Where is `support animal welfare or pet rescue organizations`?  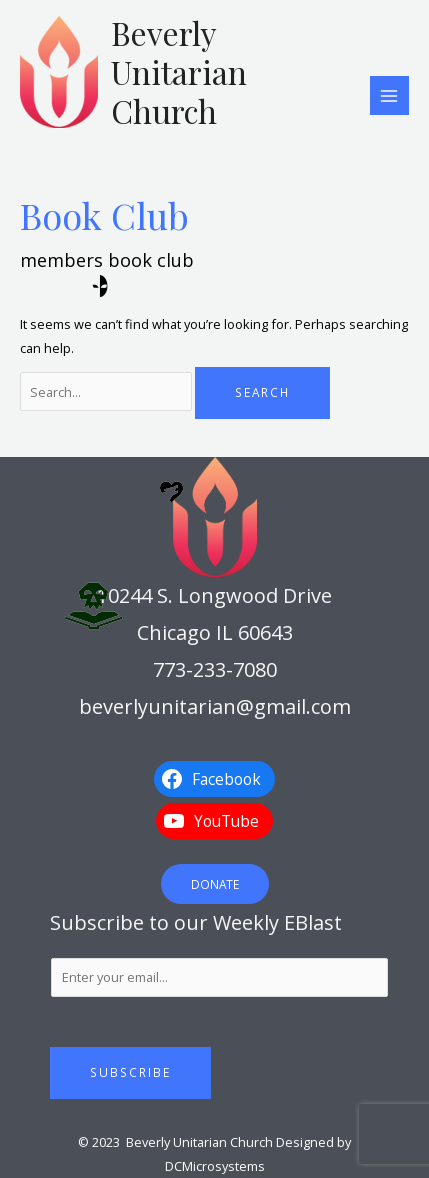
support animal welfare or pet rescue organizations is located at coordinates (171, 492).